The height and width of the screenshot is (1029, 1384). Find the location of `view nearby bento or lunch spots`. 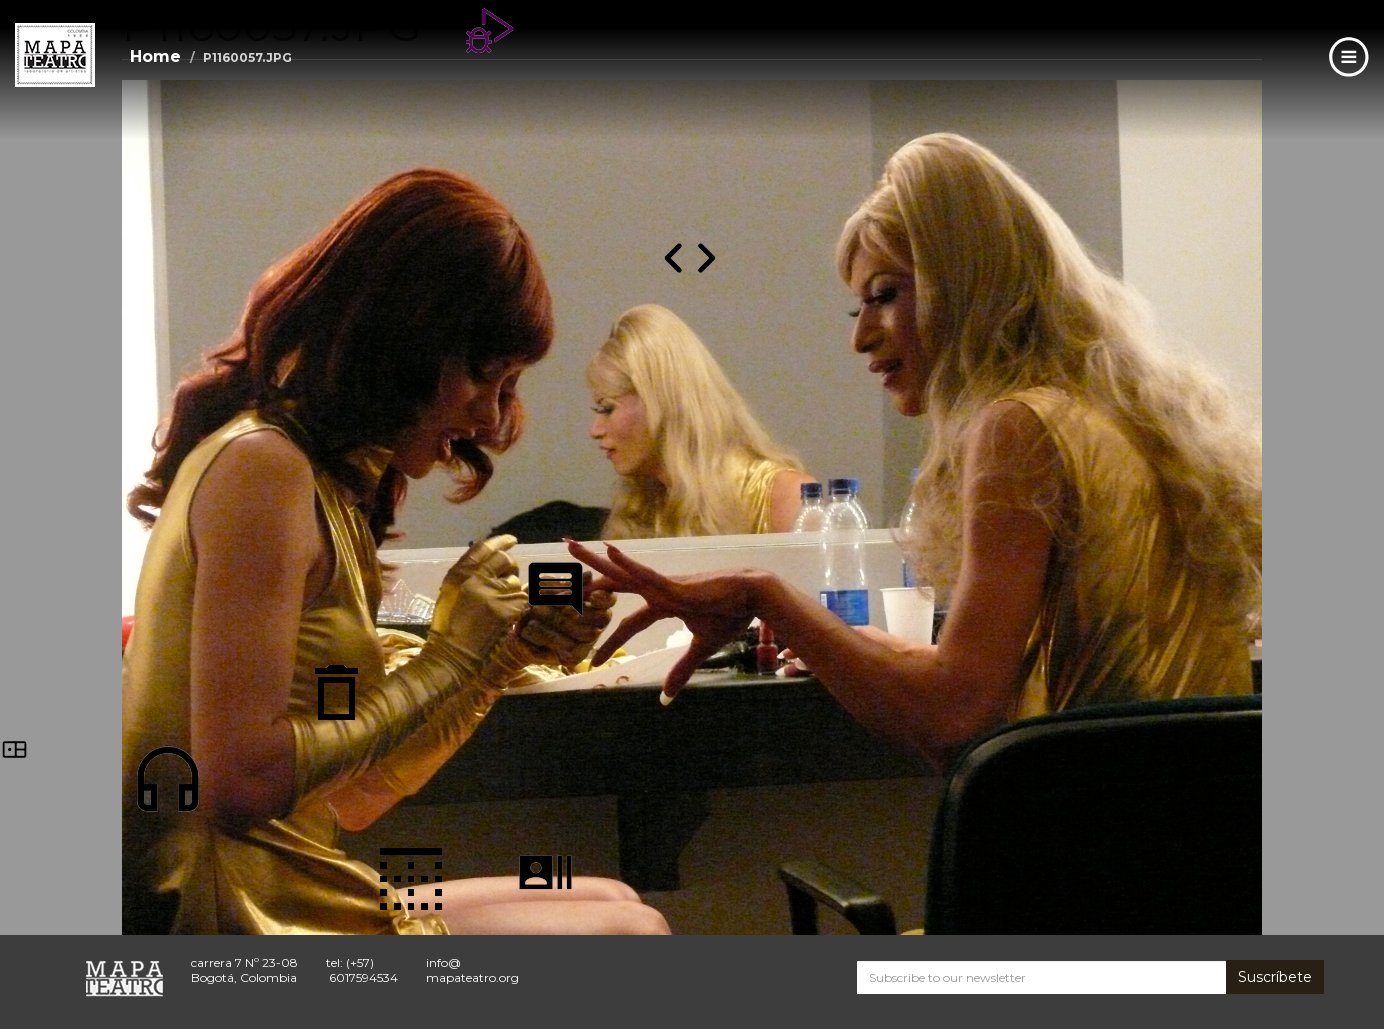

view nearby bento or lunch spots is located at coordinates (14, 749).